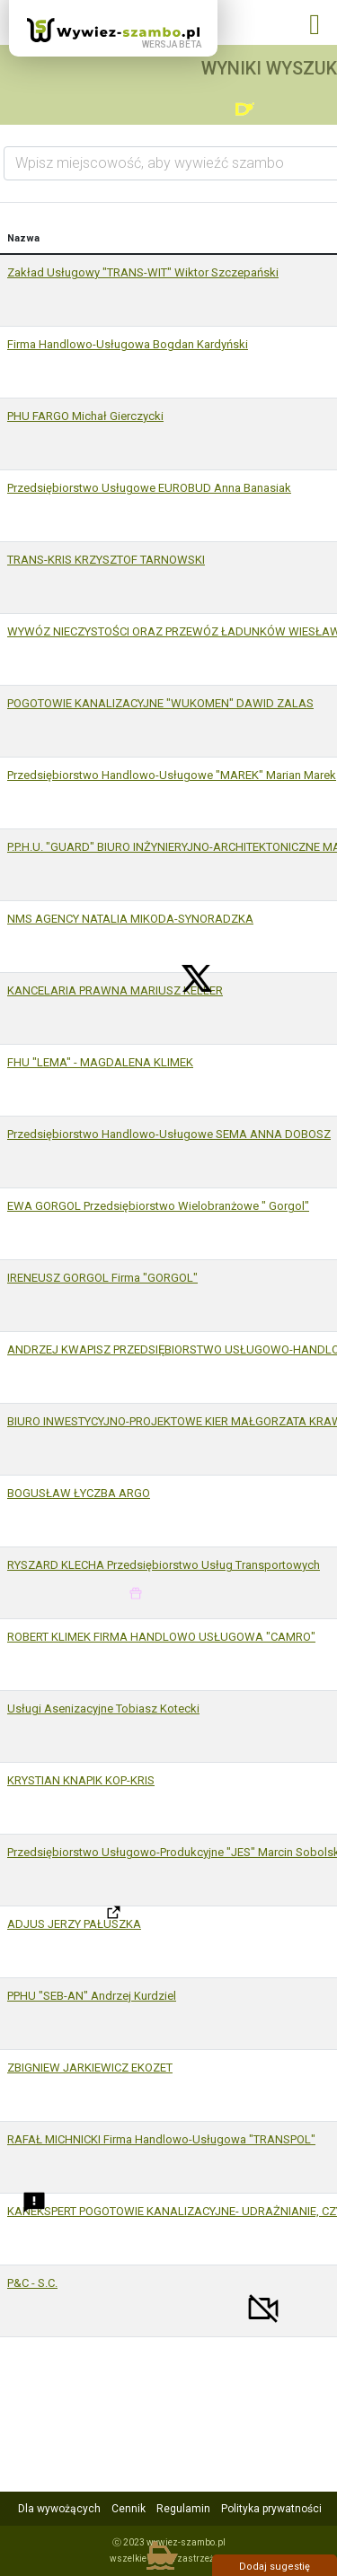 The width and height of the screenshot is (337, 2576). What do you see at coordinates (162, 2556) in the screenshot?
I see `view nearby ports or maritime locations` at bounding box center [162, 2556].